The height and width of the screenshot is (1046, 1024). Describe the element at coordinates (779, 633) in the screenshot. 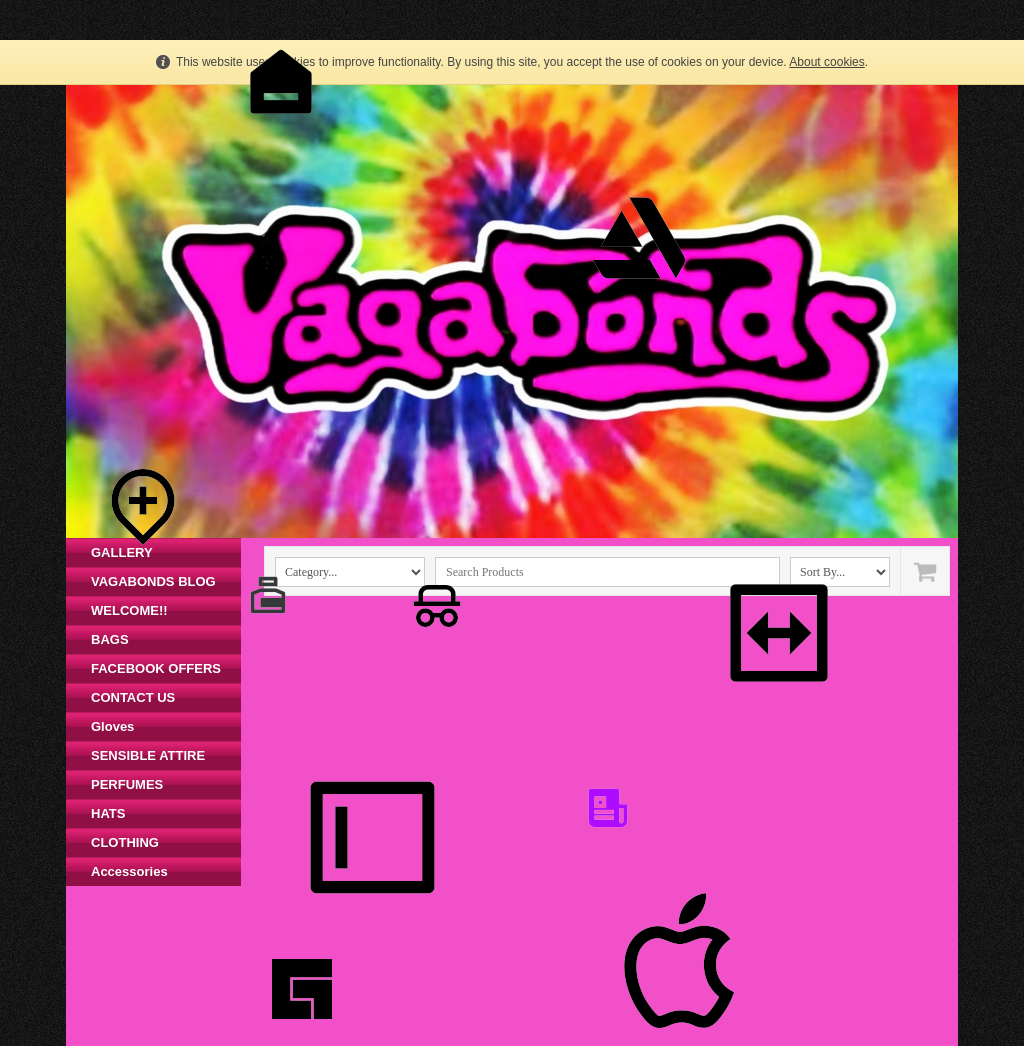

I see `flip image horizontally` at that location.